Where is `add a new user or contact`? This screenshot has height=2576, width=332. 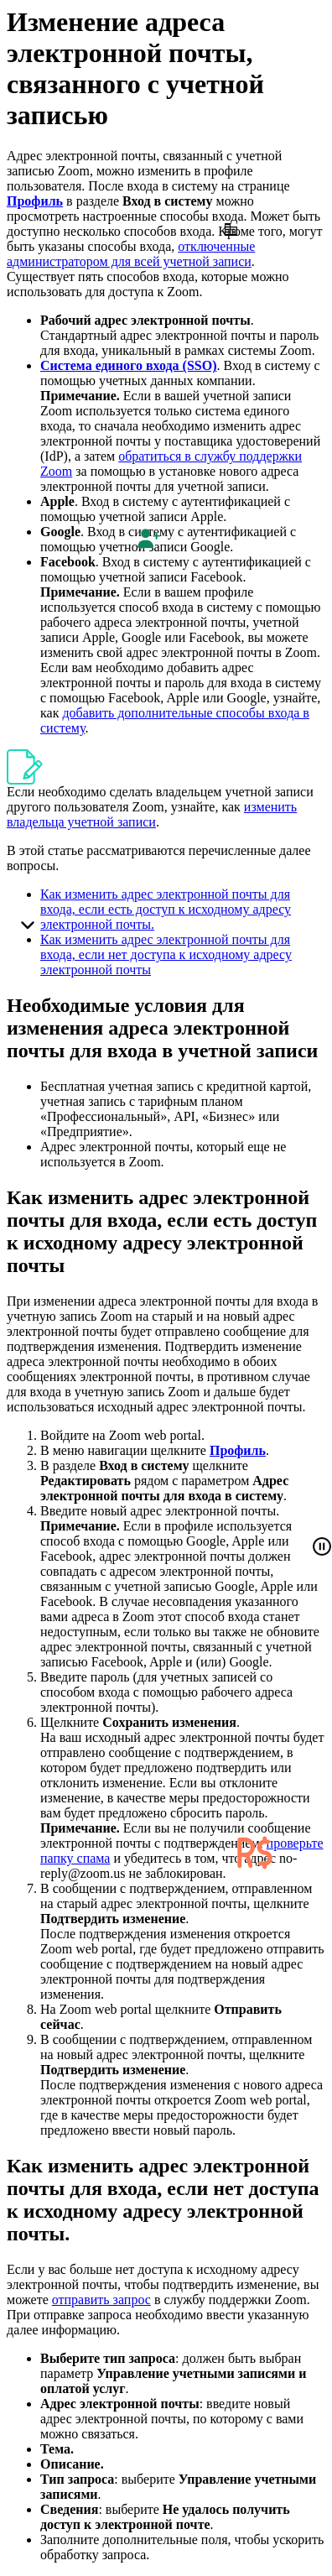
add a new user or contact is located at coordinates (148, 538).